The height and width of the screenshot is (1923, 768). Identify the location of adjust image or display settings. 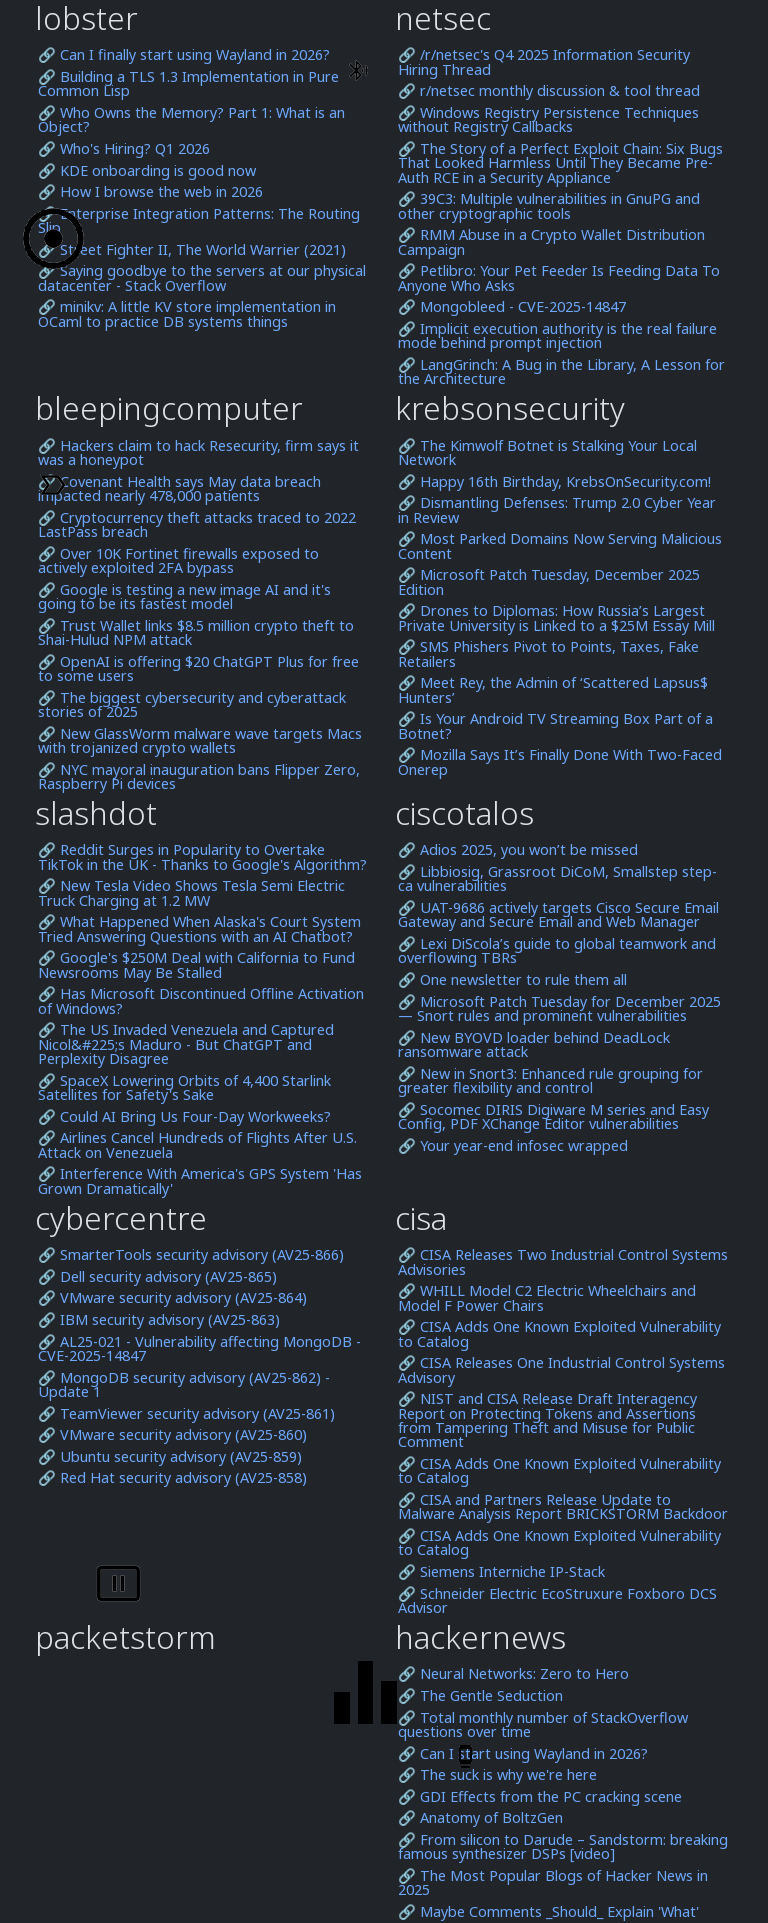
(53, 238).